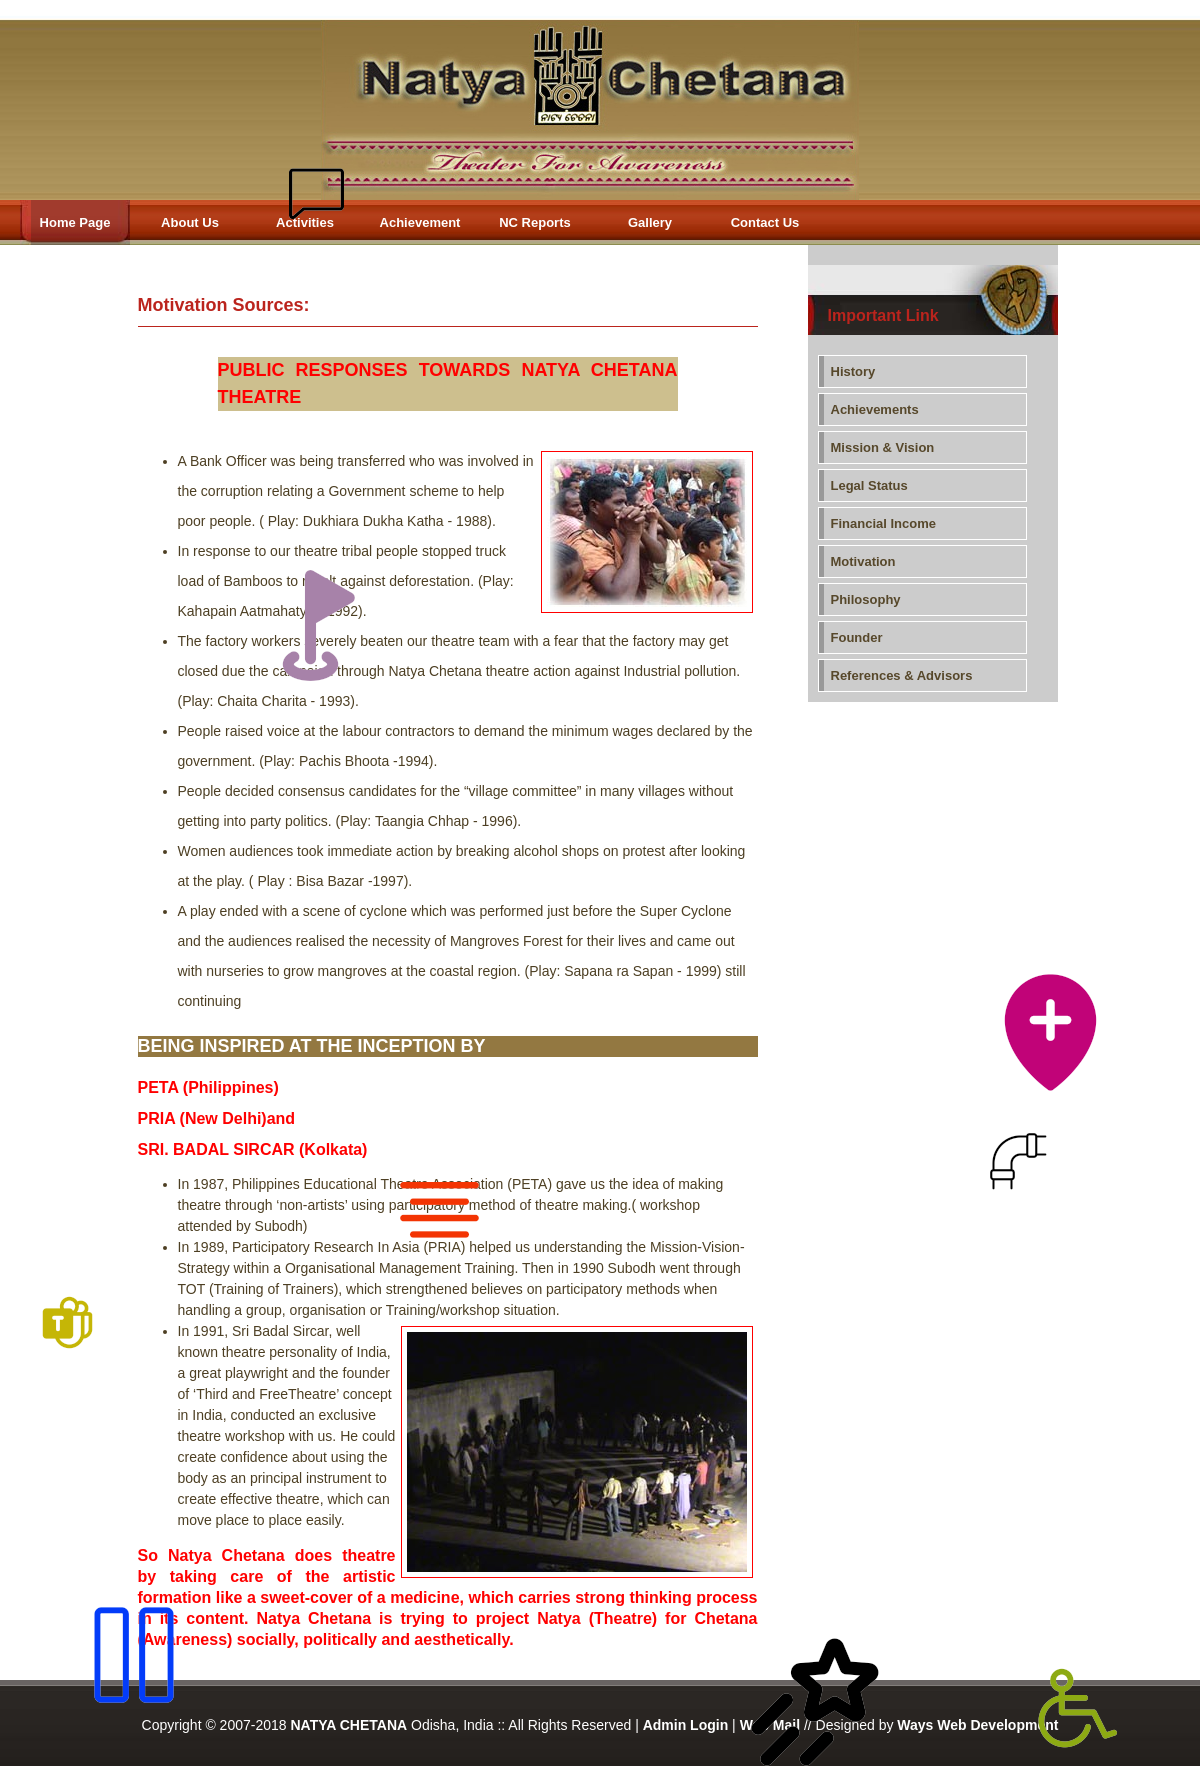  Describe the element at coordinates (316, 189) in the screenshot. I see `open chat or messaging` at that location.